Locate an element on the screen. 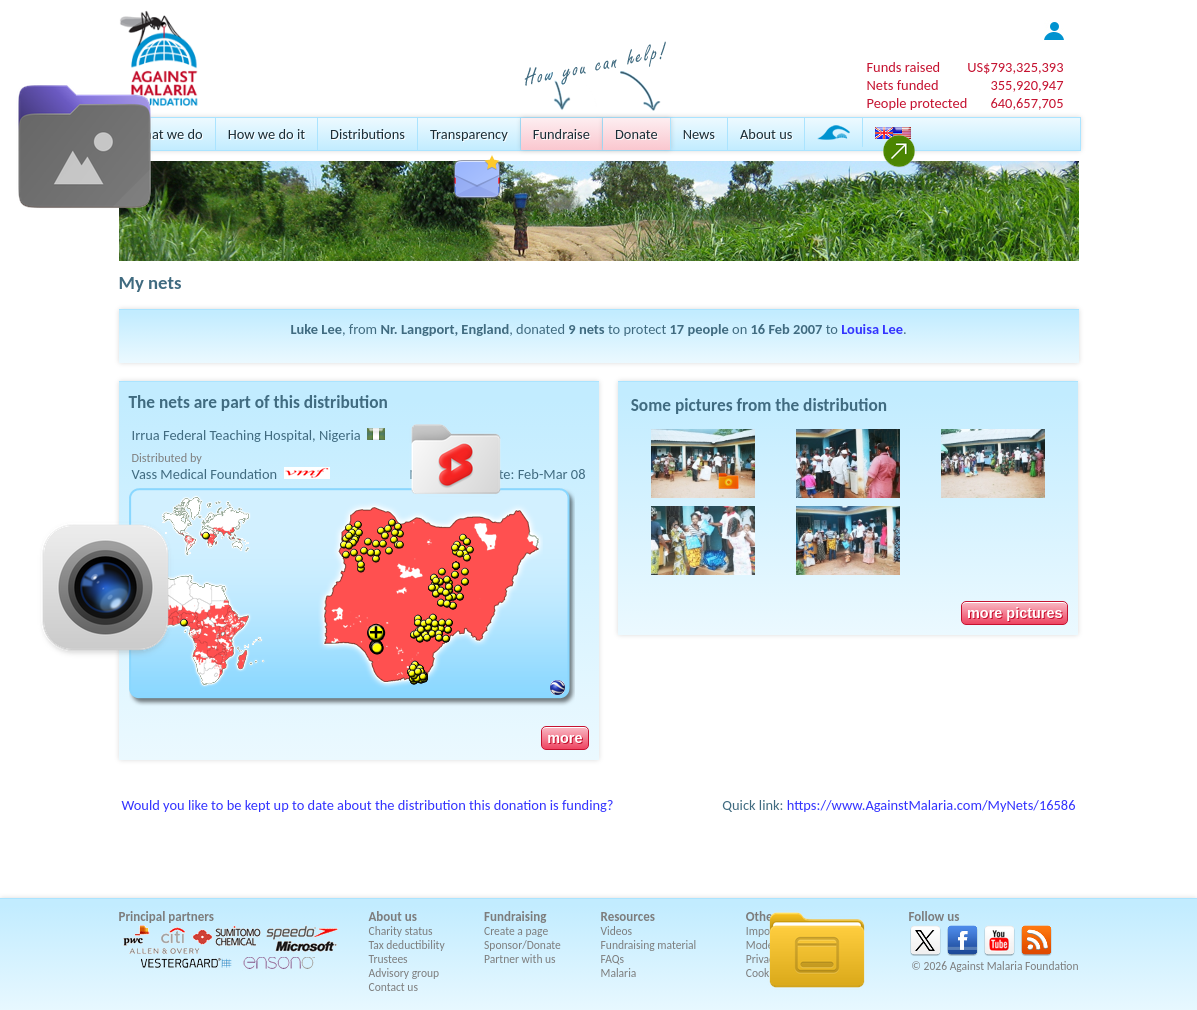  open android oreo system folder is located at coordinates (728, 481).